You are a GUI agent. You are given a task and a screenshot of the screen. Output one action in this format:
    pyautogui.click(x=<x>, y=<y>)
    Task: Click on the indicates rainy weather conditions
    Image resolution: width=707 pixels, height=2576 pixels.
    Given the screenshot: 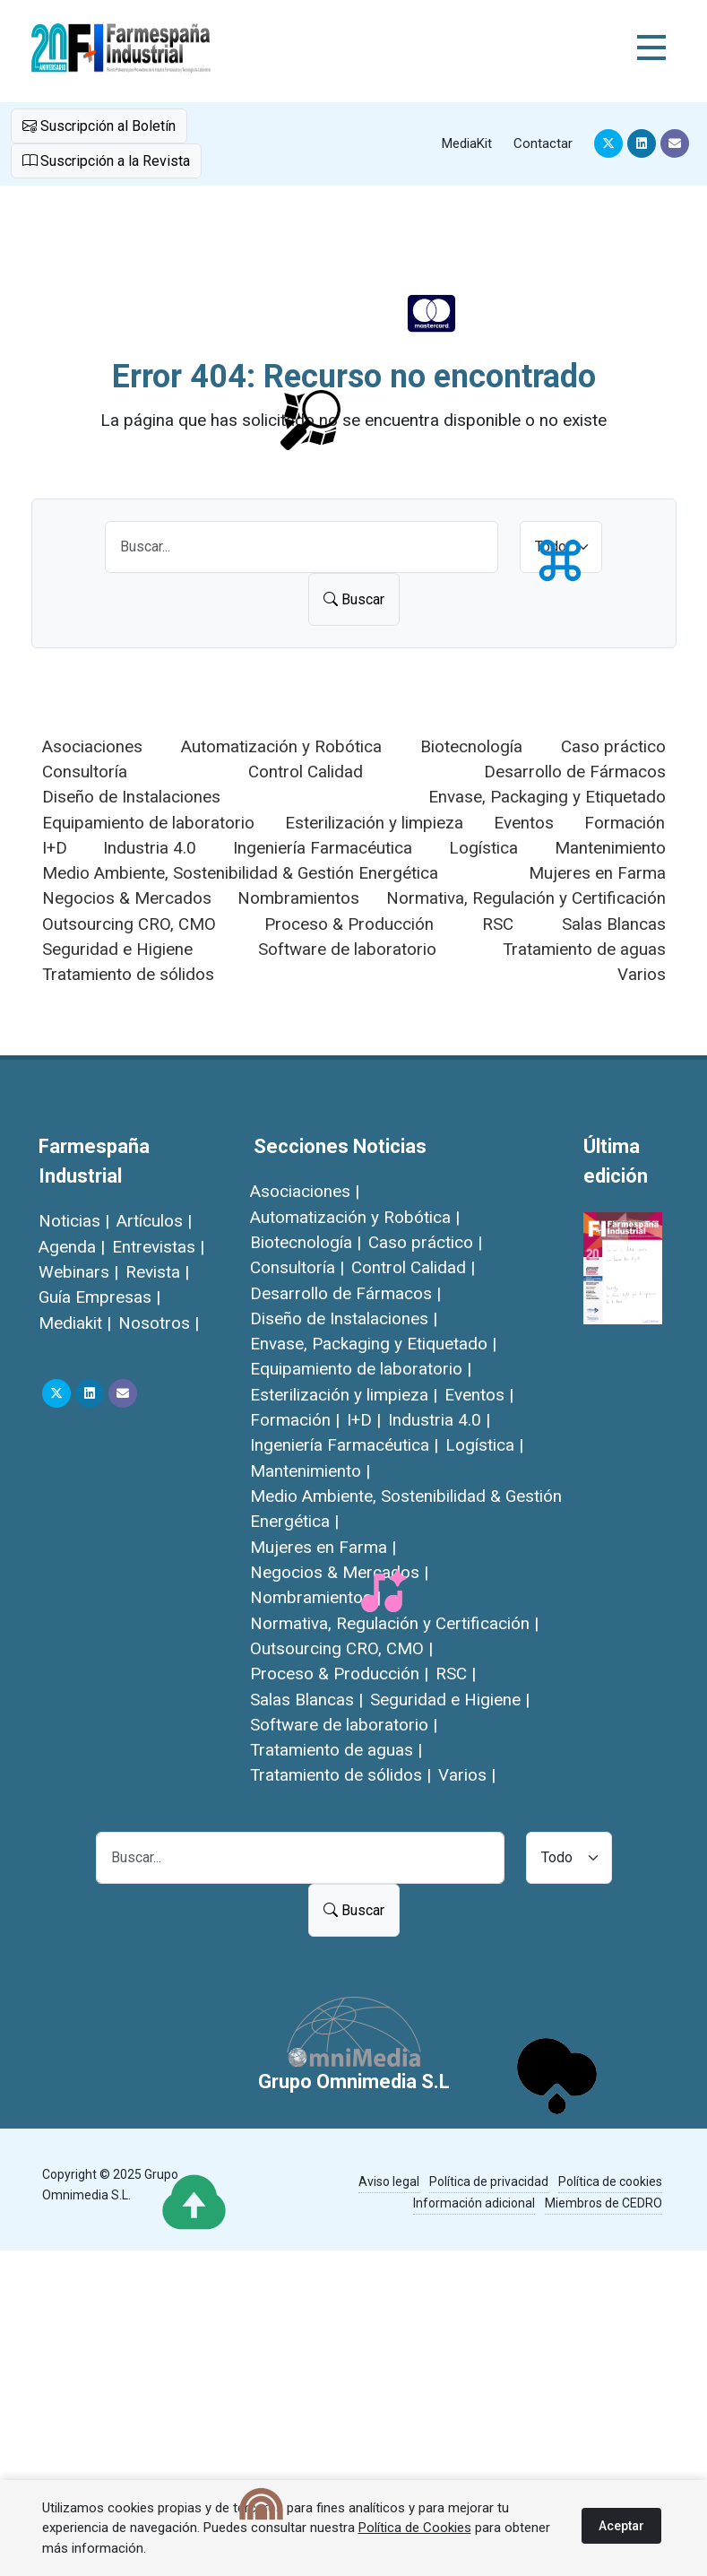 What is the action you would take?
    pyautogui.click(x=556, y=2074)
    